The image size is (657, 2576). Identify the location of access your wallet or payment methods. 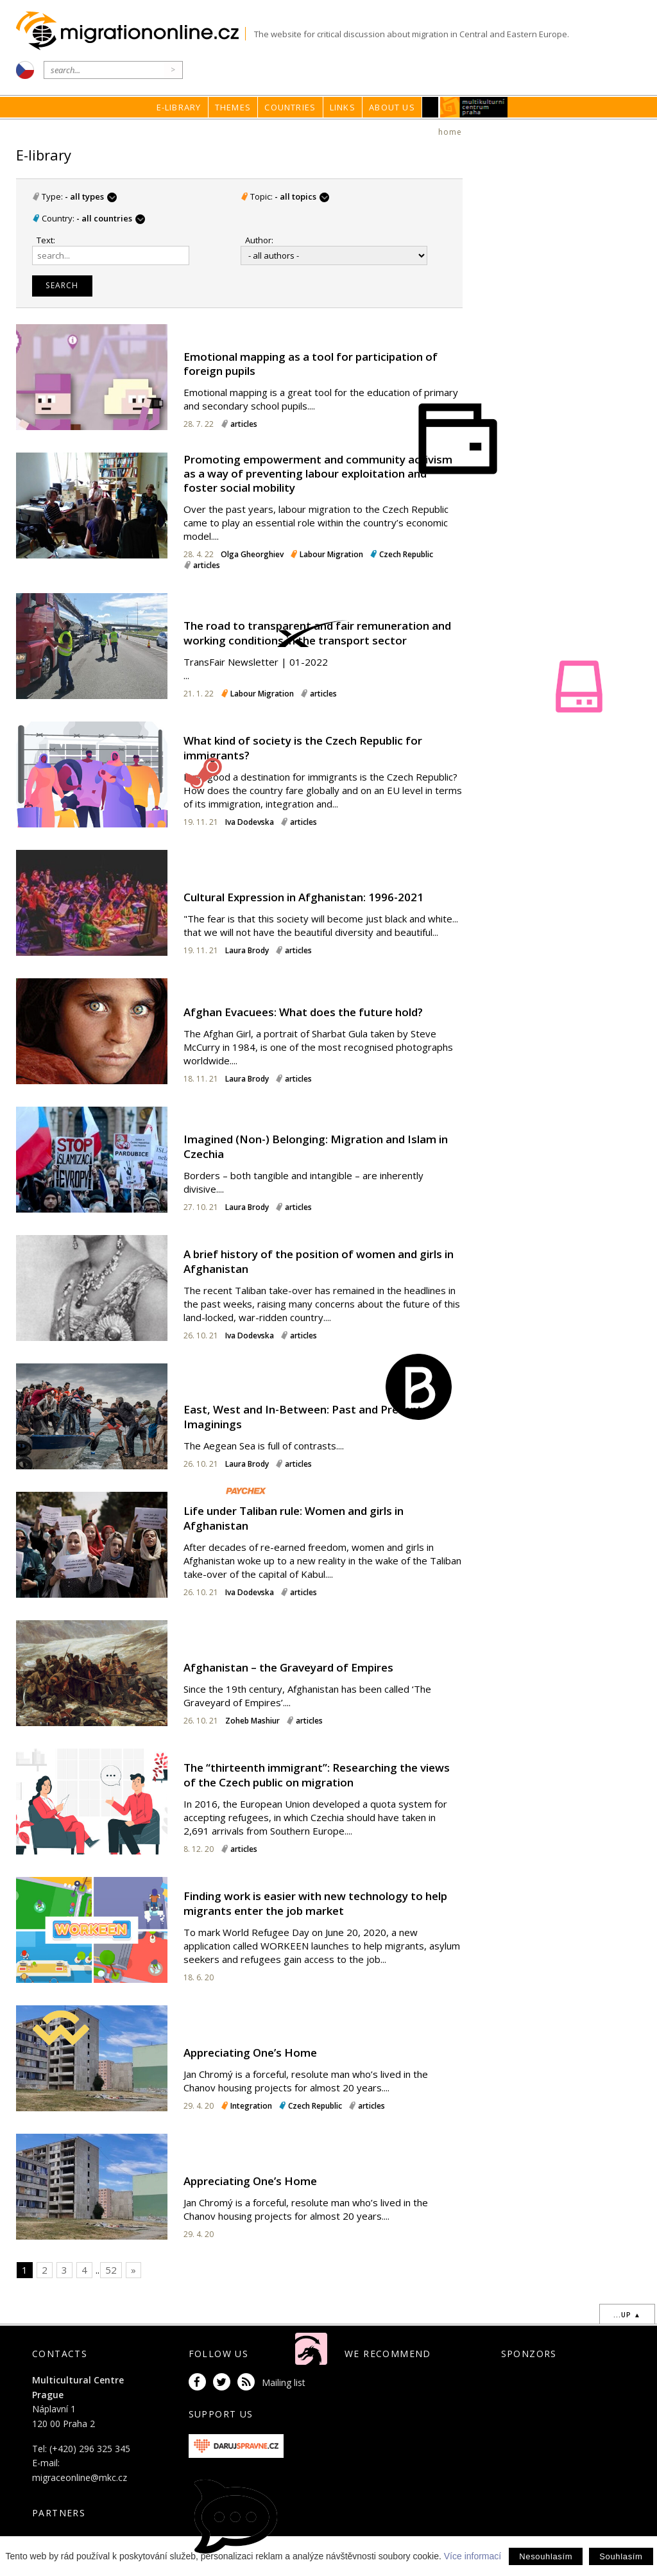
(457, 438).